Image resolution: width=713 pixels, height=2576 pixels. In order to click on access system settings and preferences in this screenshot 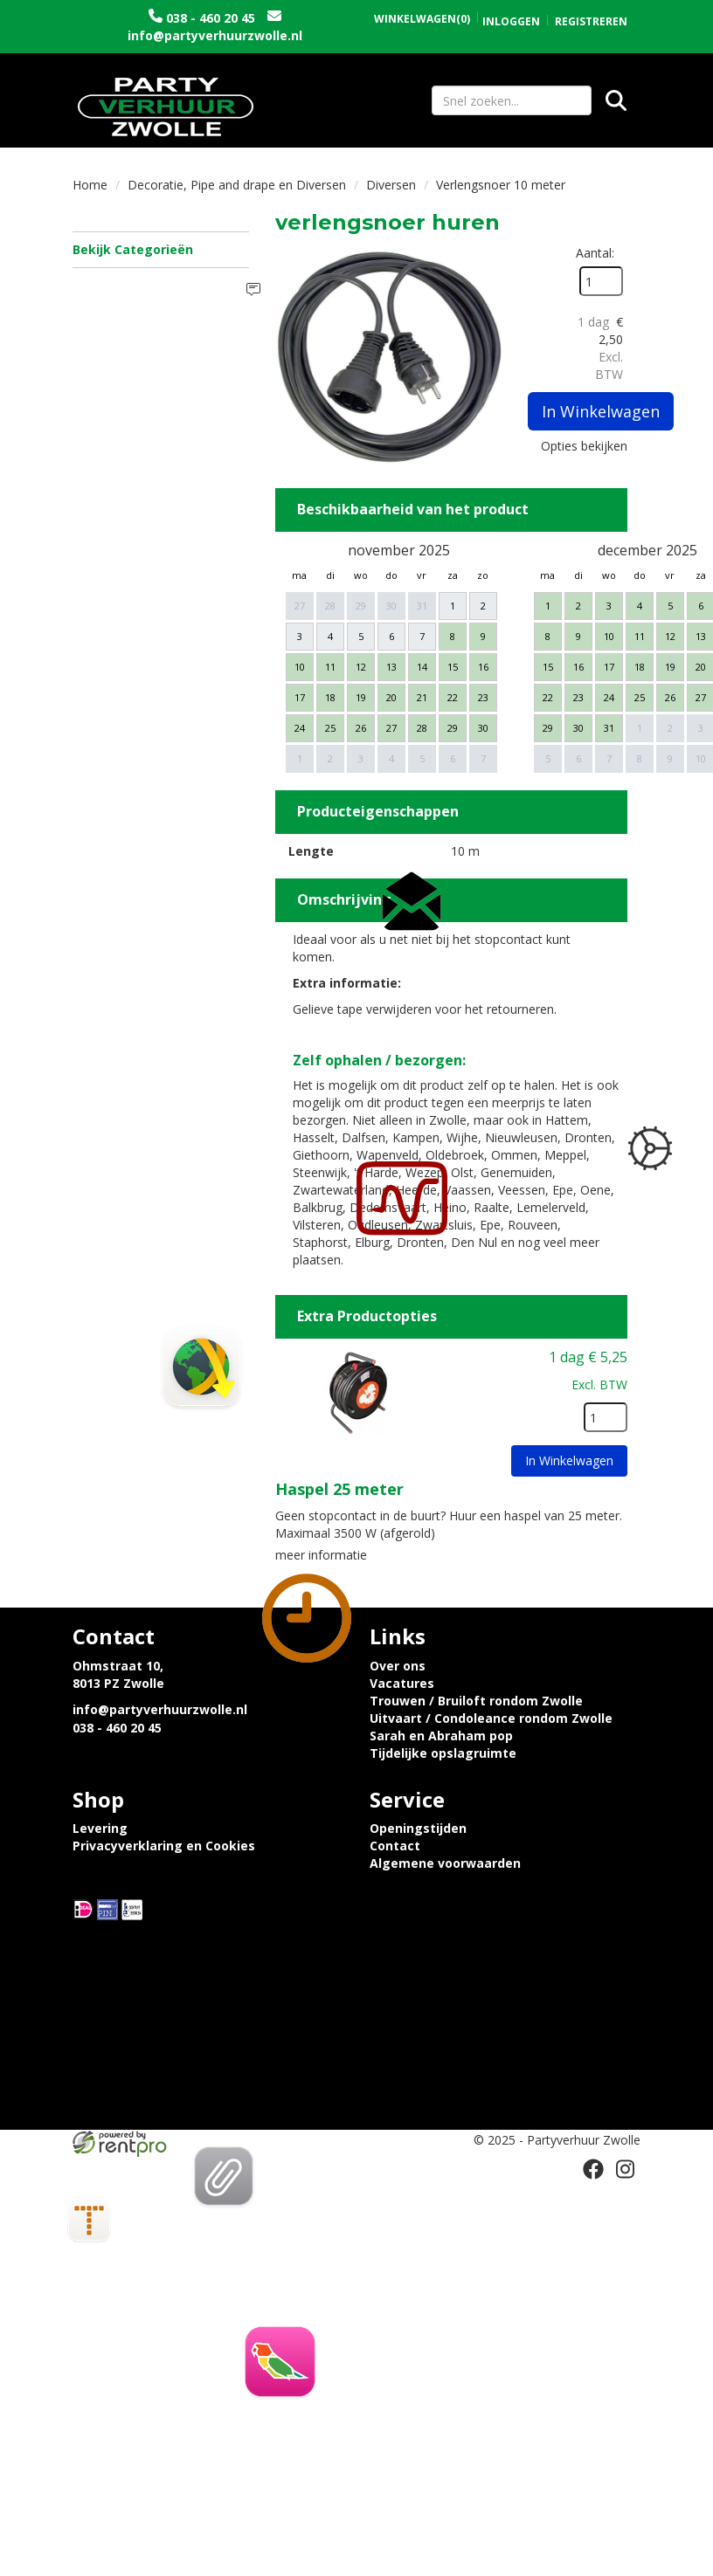, I will do `click(650, 1148)`.